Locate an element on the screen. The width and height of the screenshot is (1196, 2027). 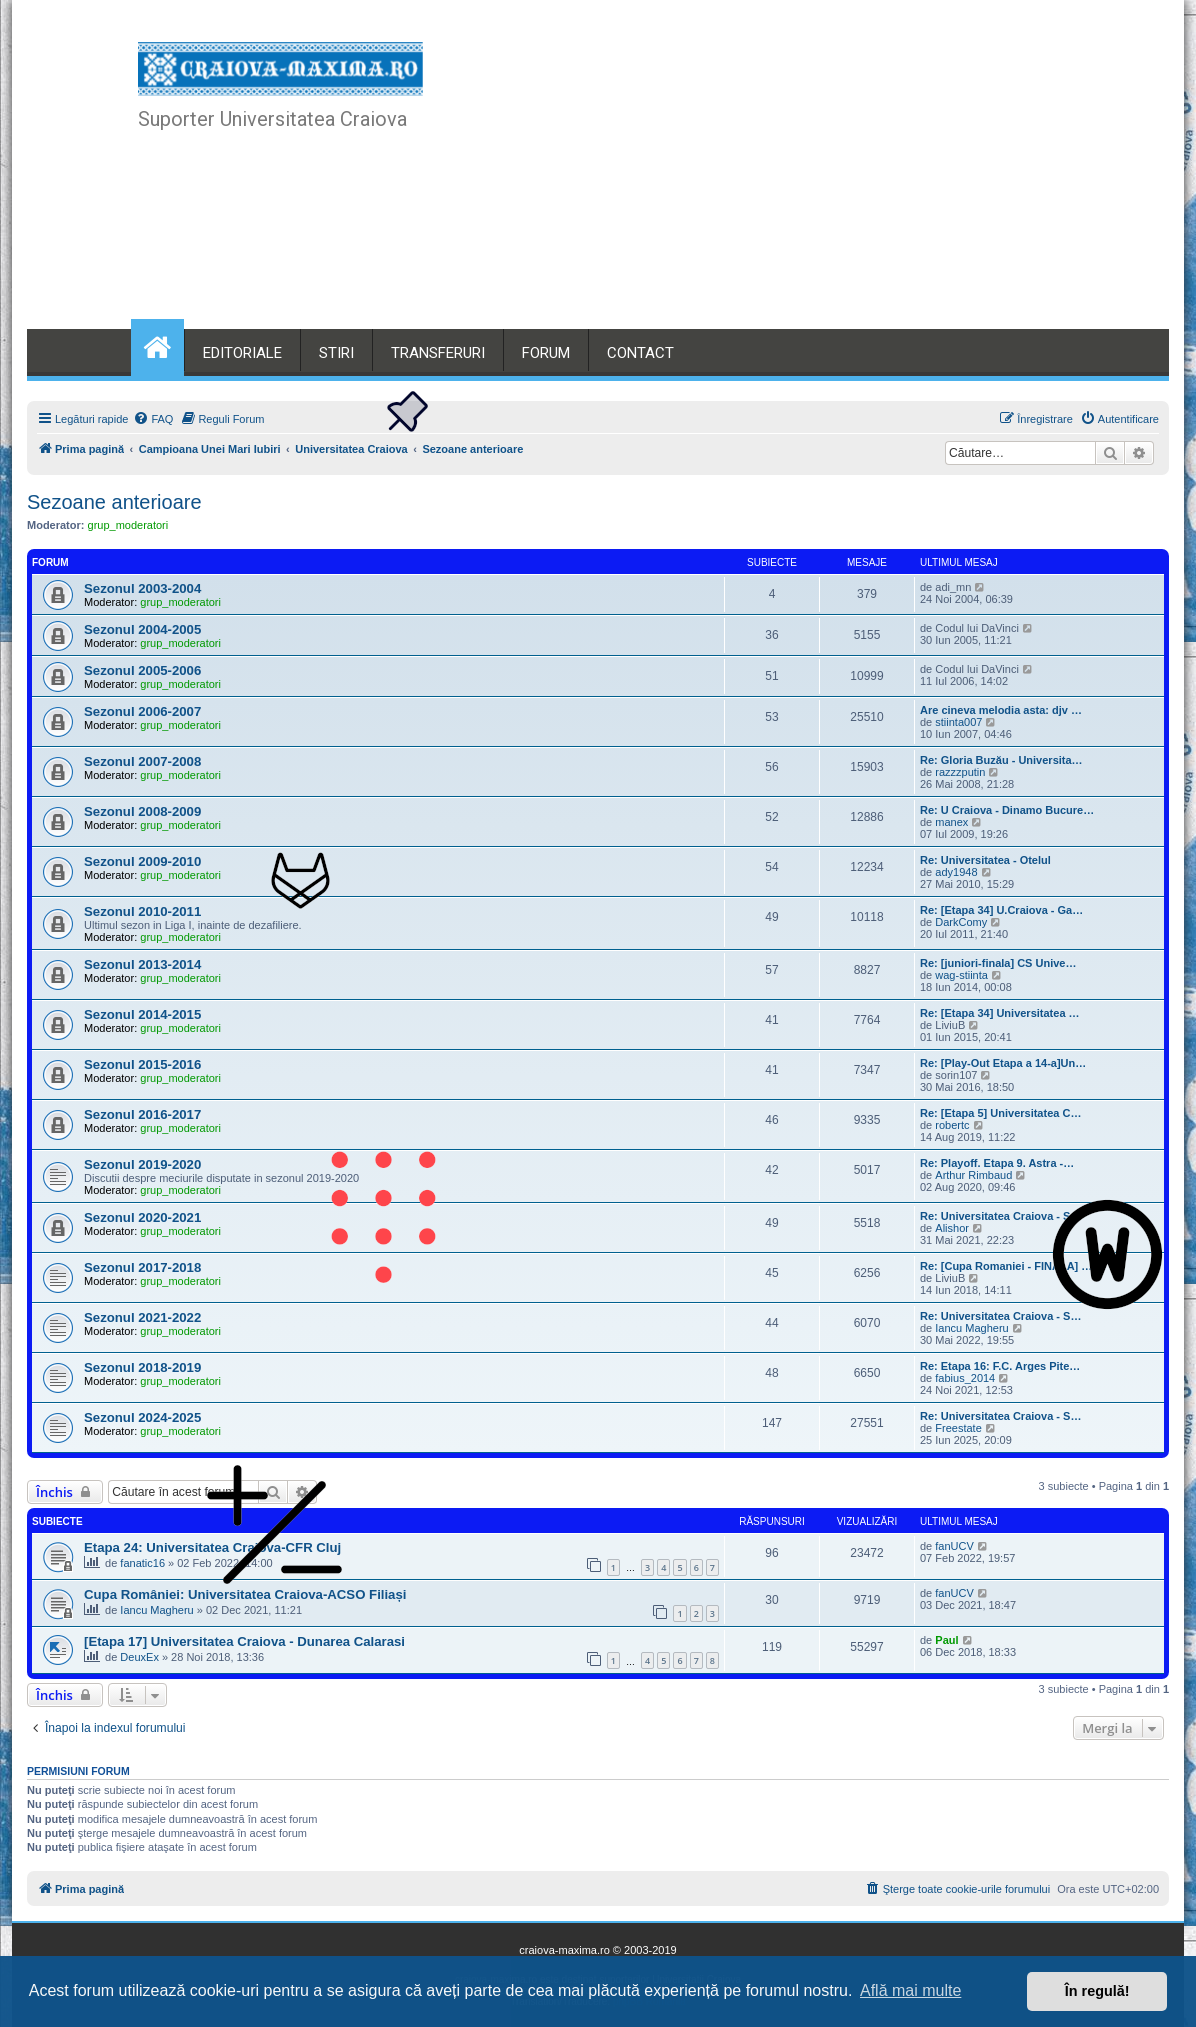
pin an item to keep it visible is located at coordinates (406, 413).